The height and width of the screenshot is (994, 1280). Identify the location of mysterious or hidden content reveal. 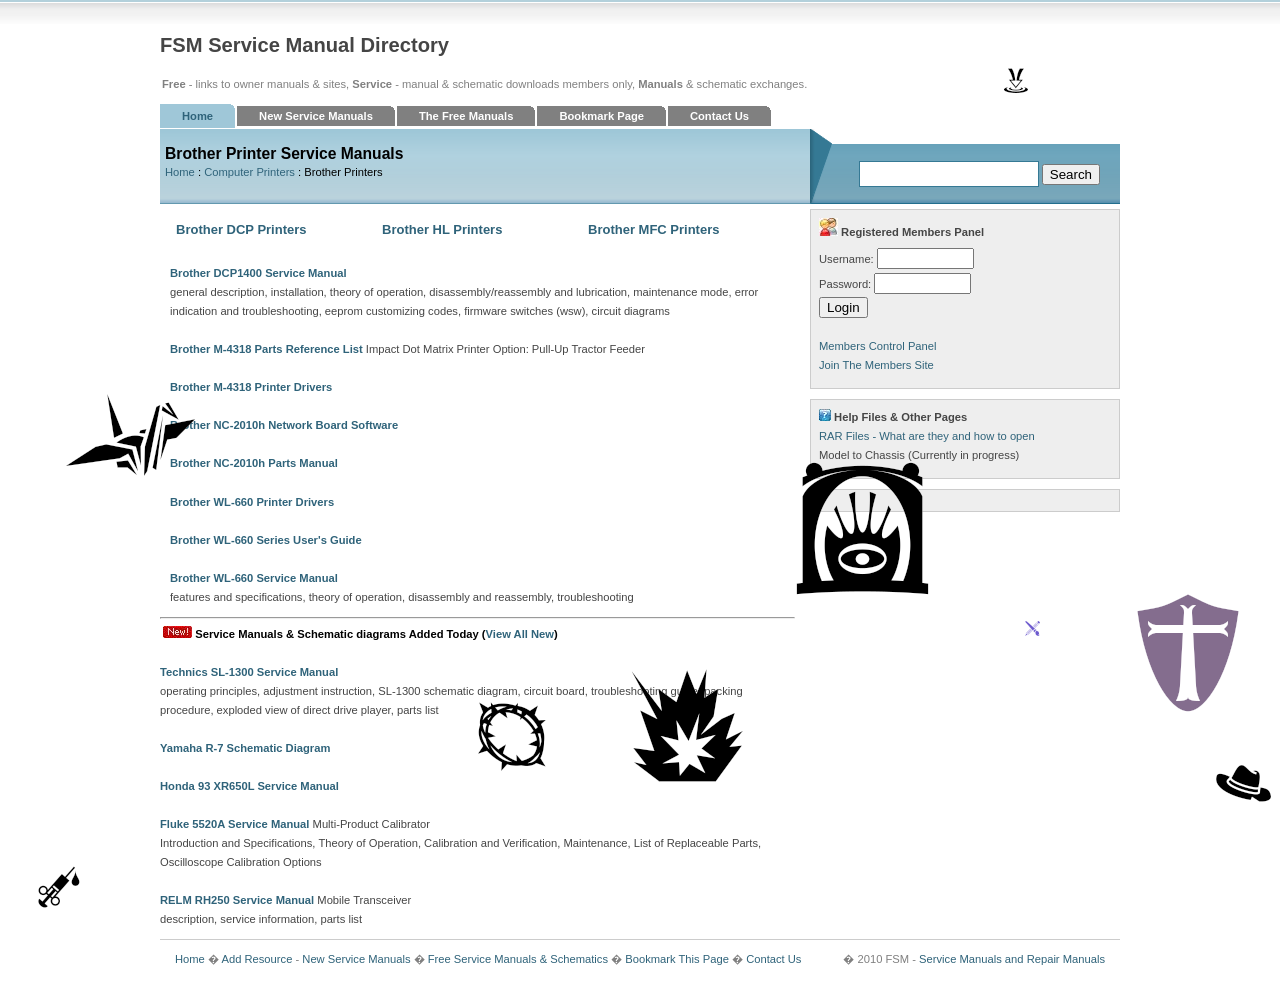
(862, 528).